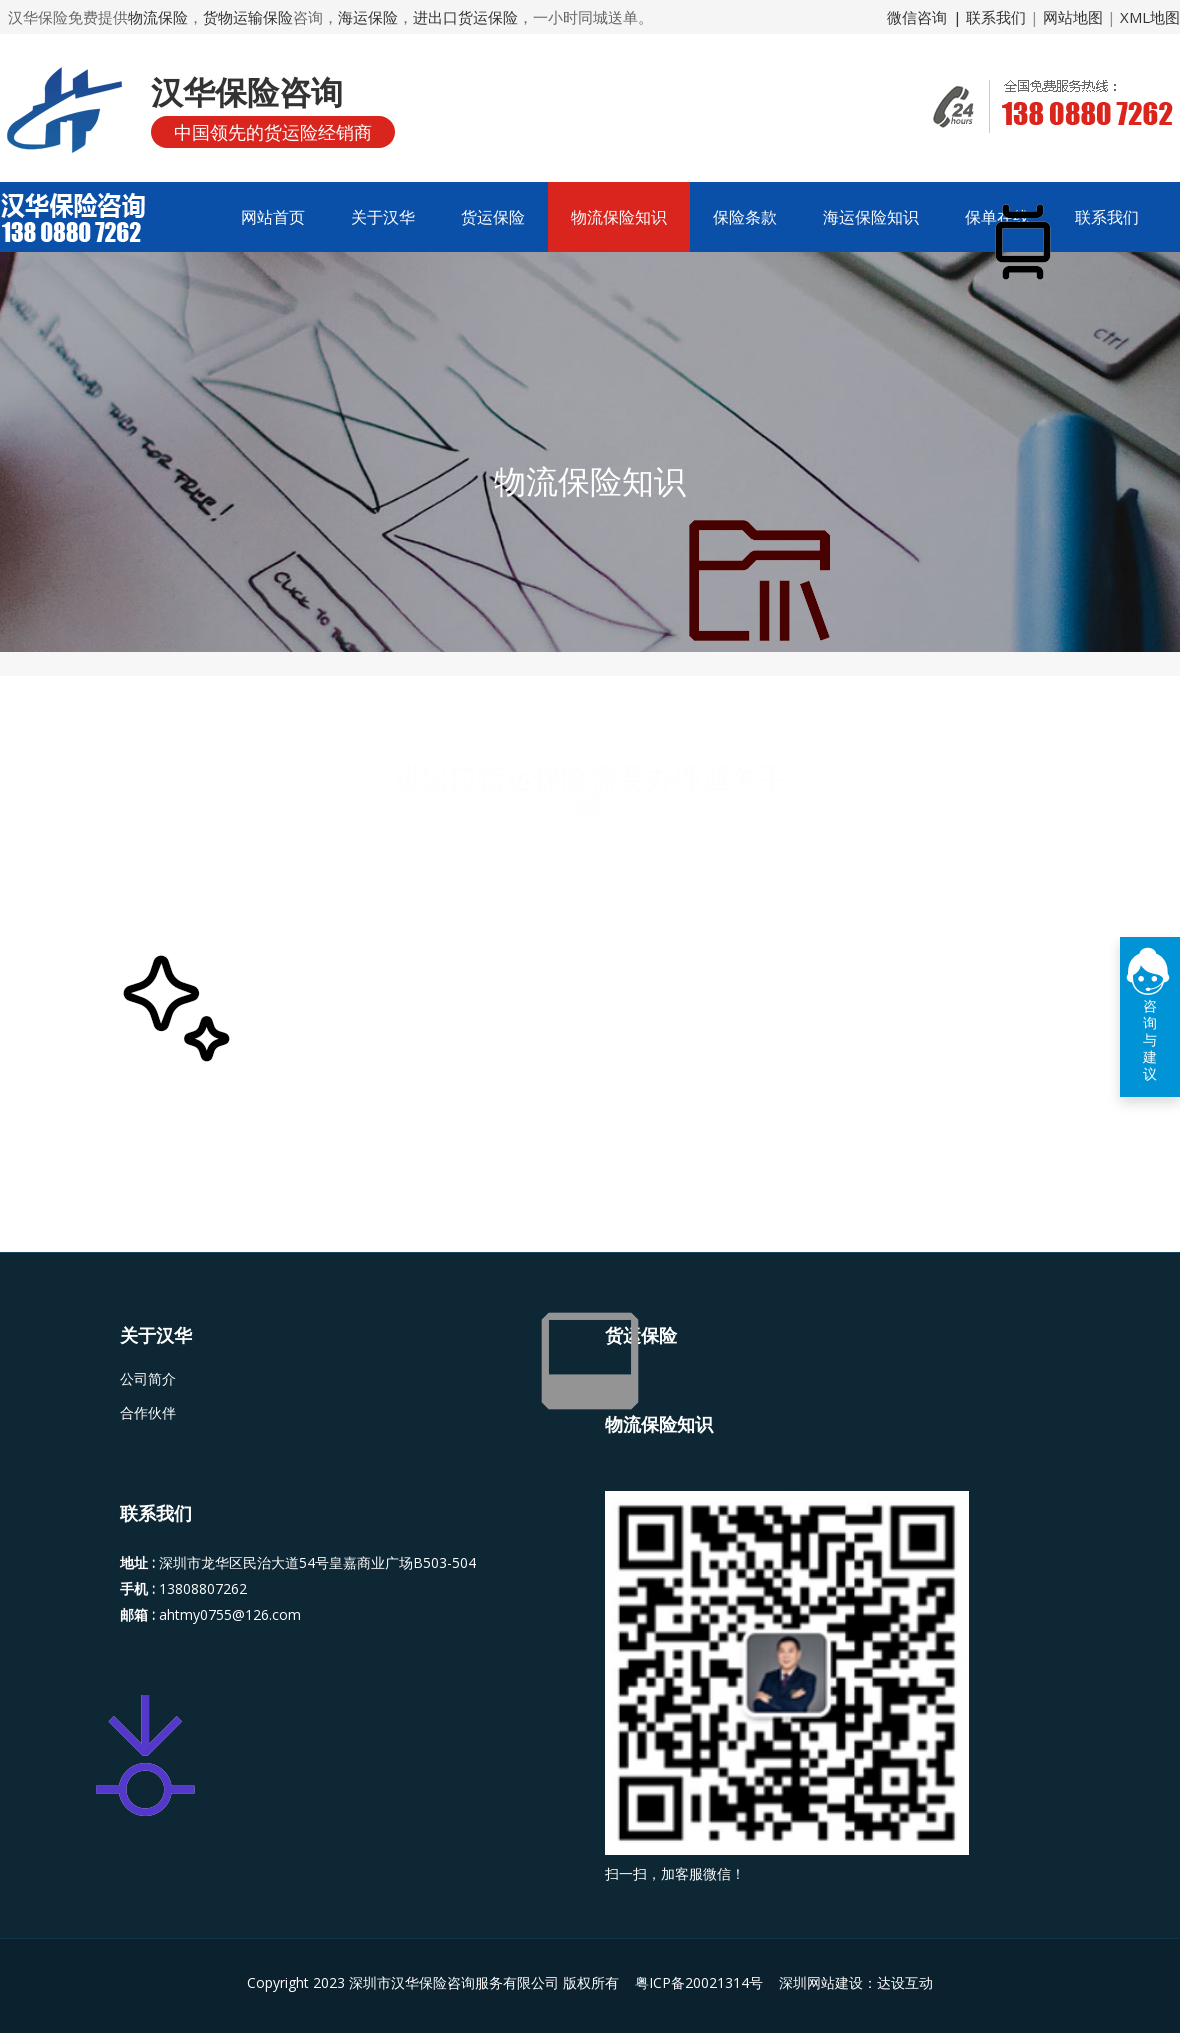 Image resolution: width=1180 pixels, height=2033 pixels. What do you see at coordinates (176, 1008) in the screenshot?
I see `indicates AI-generated or enhanced content` at bounding box center [176, 1008].